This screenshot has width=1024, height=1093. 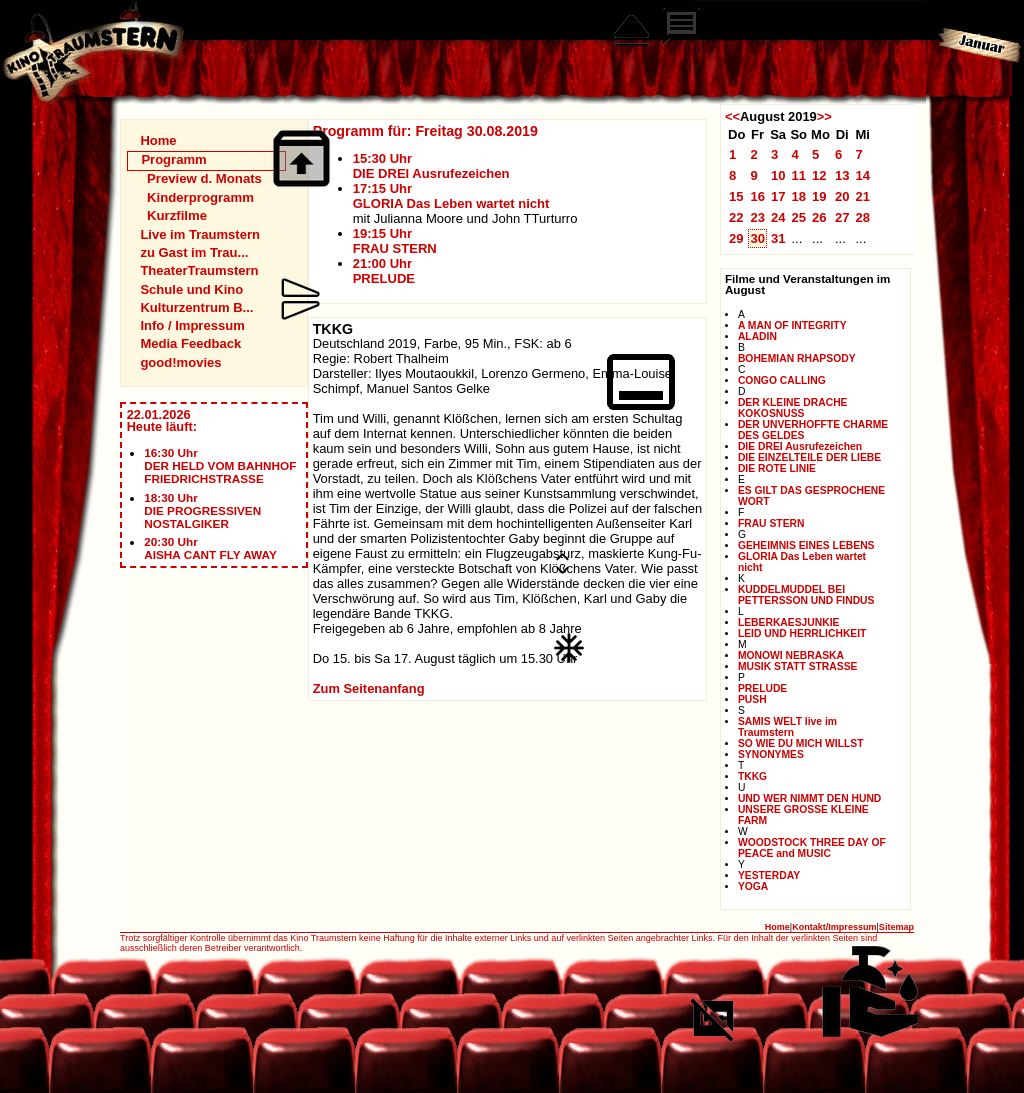 What do you see at coordinates (569, 648) in the screenshot?
I see `toggle air conditioning or cooling settings` at bounding box center [569, 648].